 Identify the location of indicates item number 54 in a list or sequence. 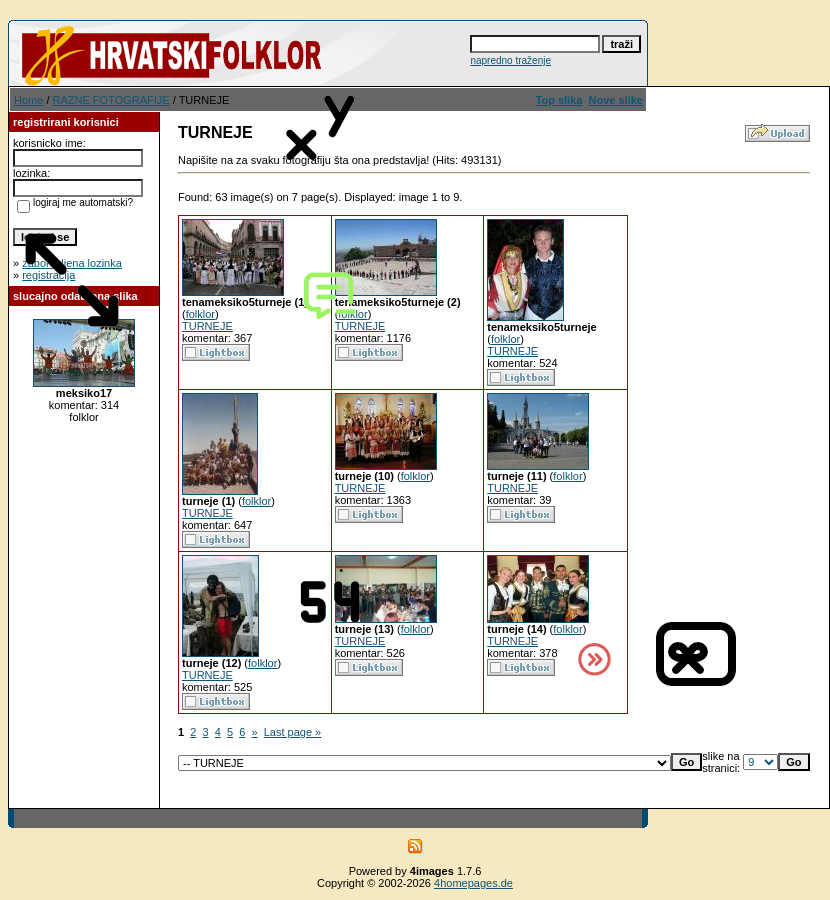
(330, 602).